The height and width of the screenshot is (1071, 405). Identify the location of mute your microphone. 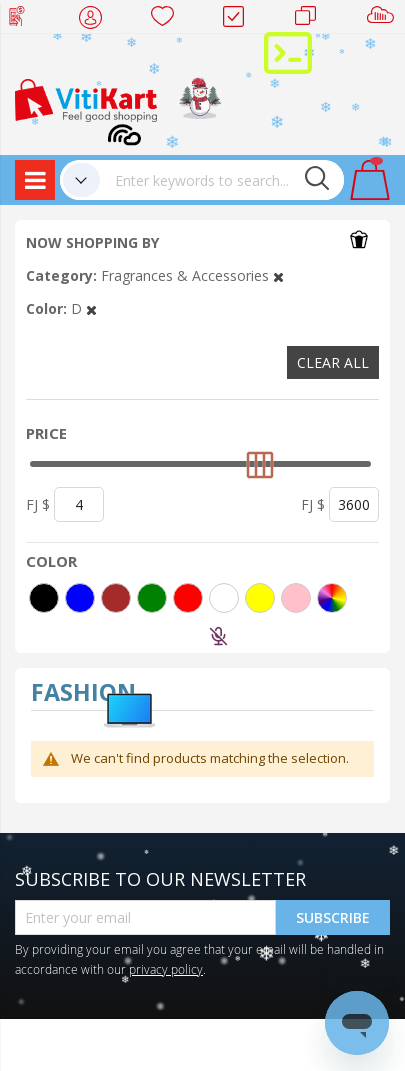
(218, 636).